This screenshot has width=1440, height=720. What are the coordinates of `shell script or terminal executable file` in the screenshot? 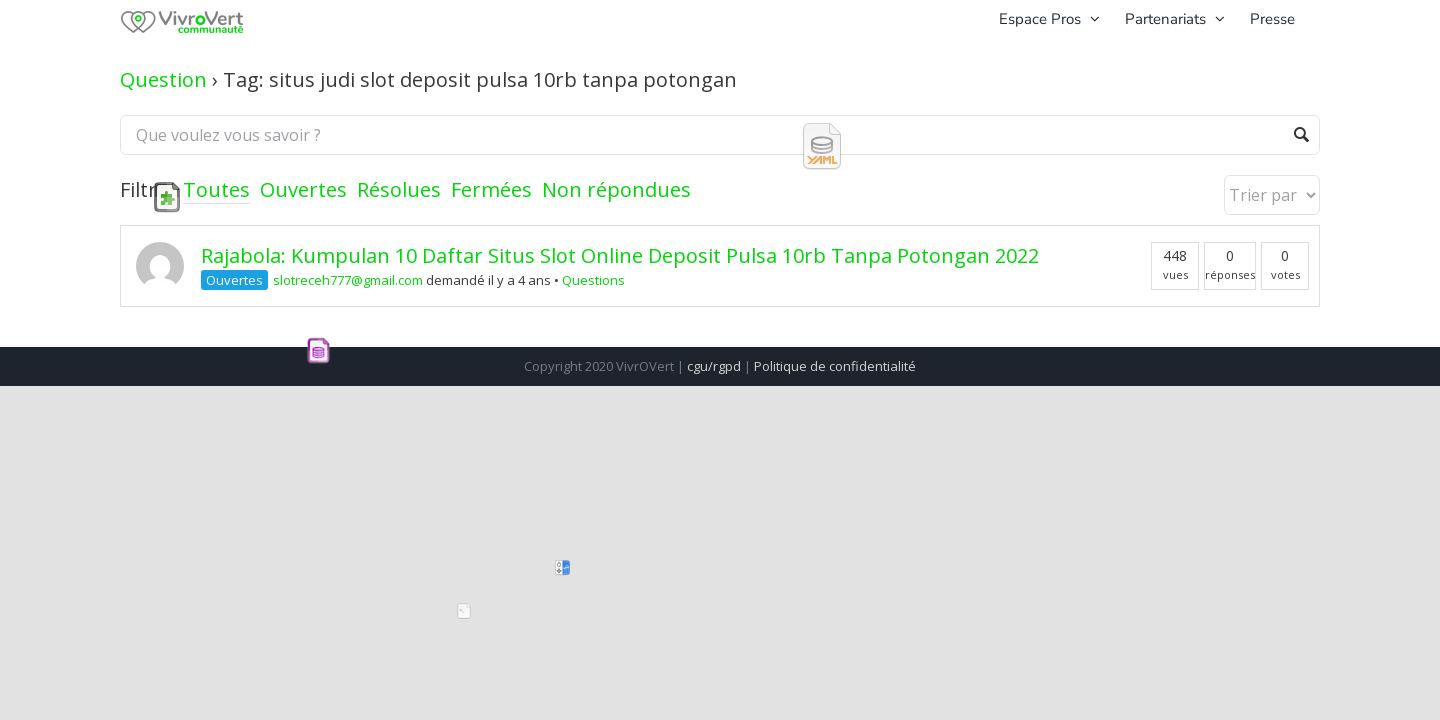 It's located at (464, 611).